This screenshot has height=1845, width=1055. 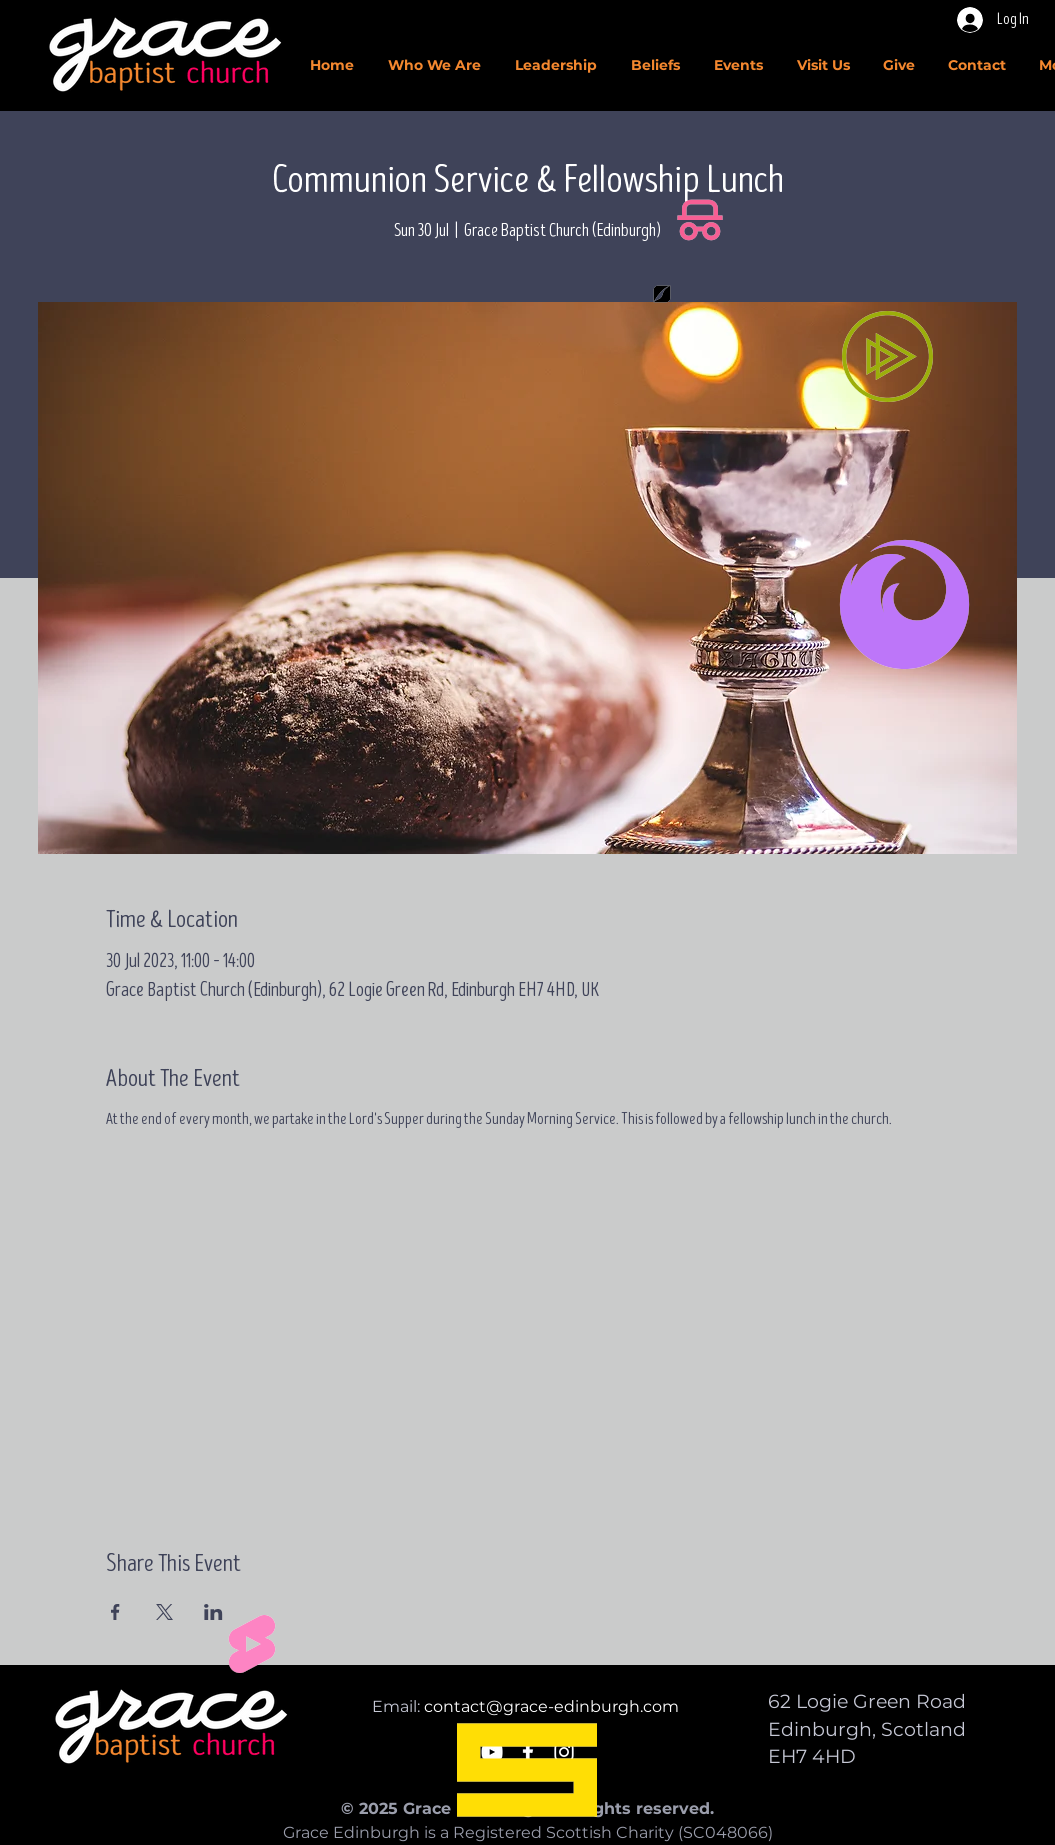 What do you see at coordinates (527, 1770) in the screenshot?
I see `suckless software project logo` at bounding box center [527, 1770].